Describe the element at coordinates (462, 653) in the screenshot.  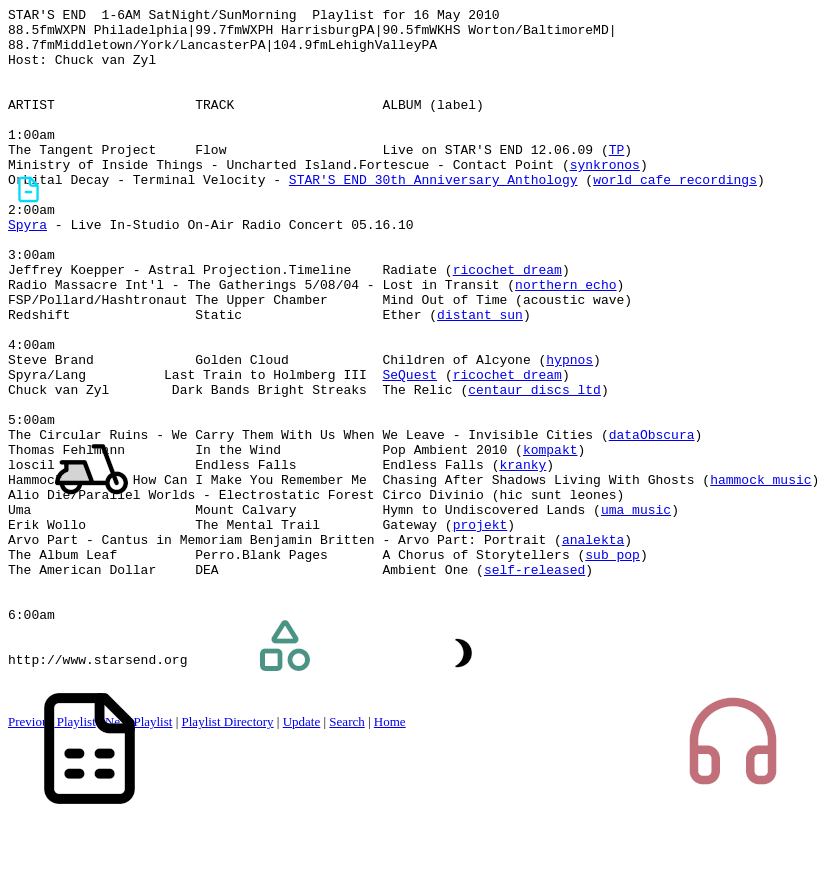
I see `toggle dark mode or night theme` at that location.